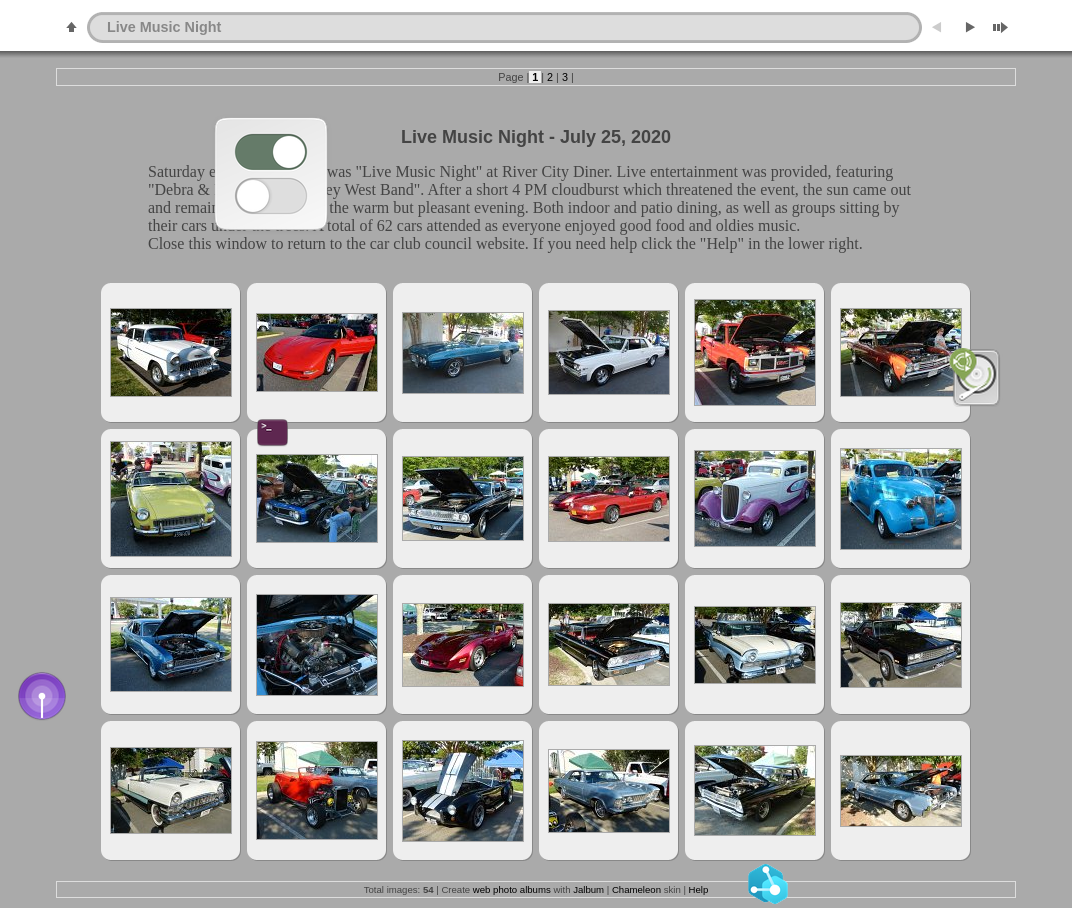  Describe the element at coordinates (768, 884) in the screenshot. I see `open the twins app for managing paired or linked items` at that location.